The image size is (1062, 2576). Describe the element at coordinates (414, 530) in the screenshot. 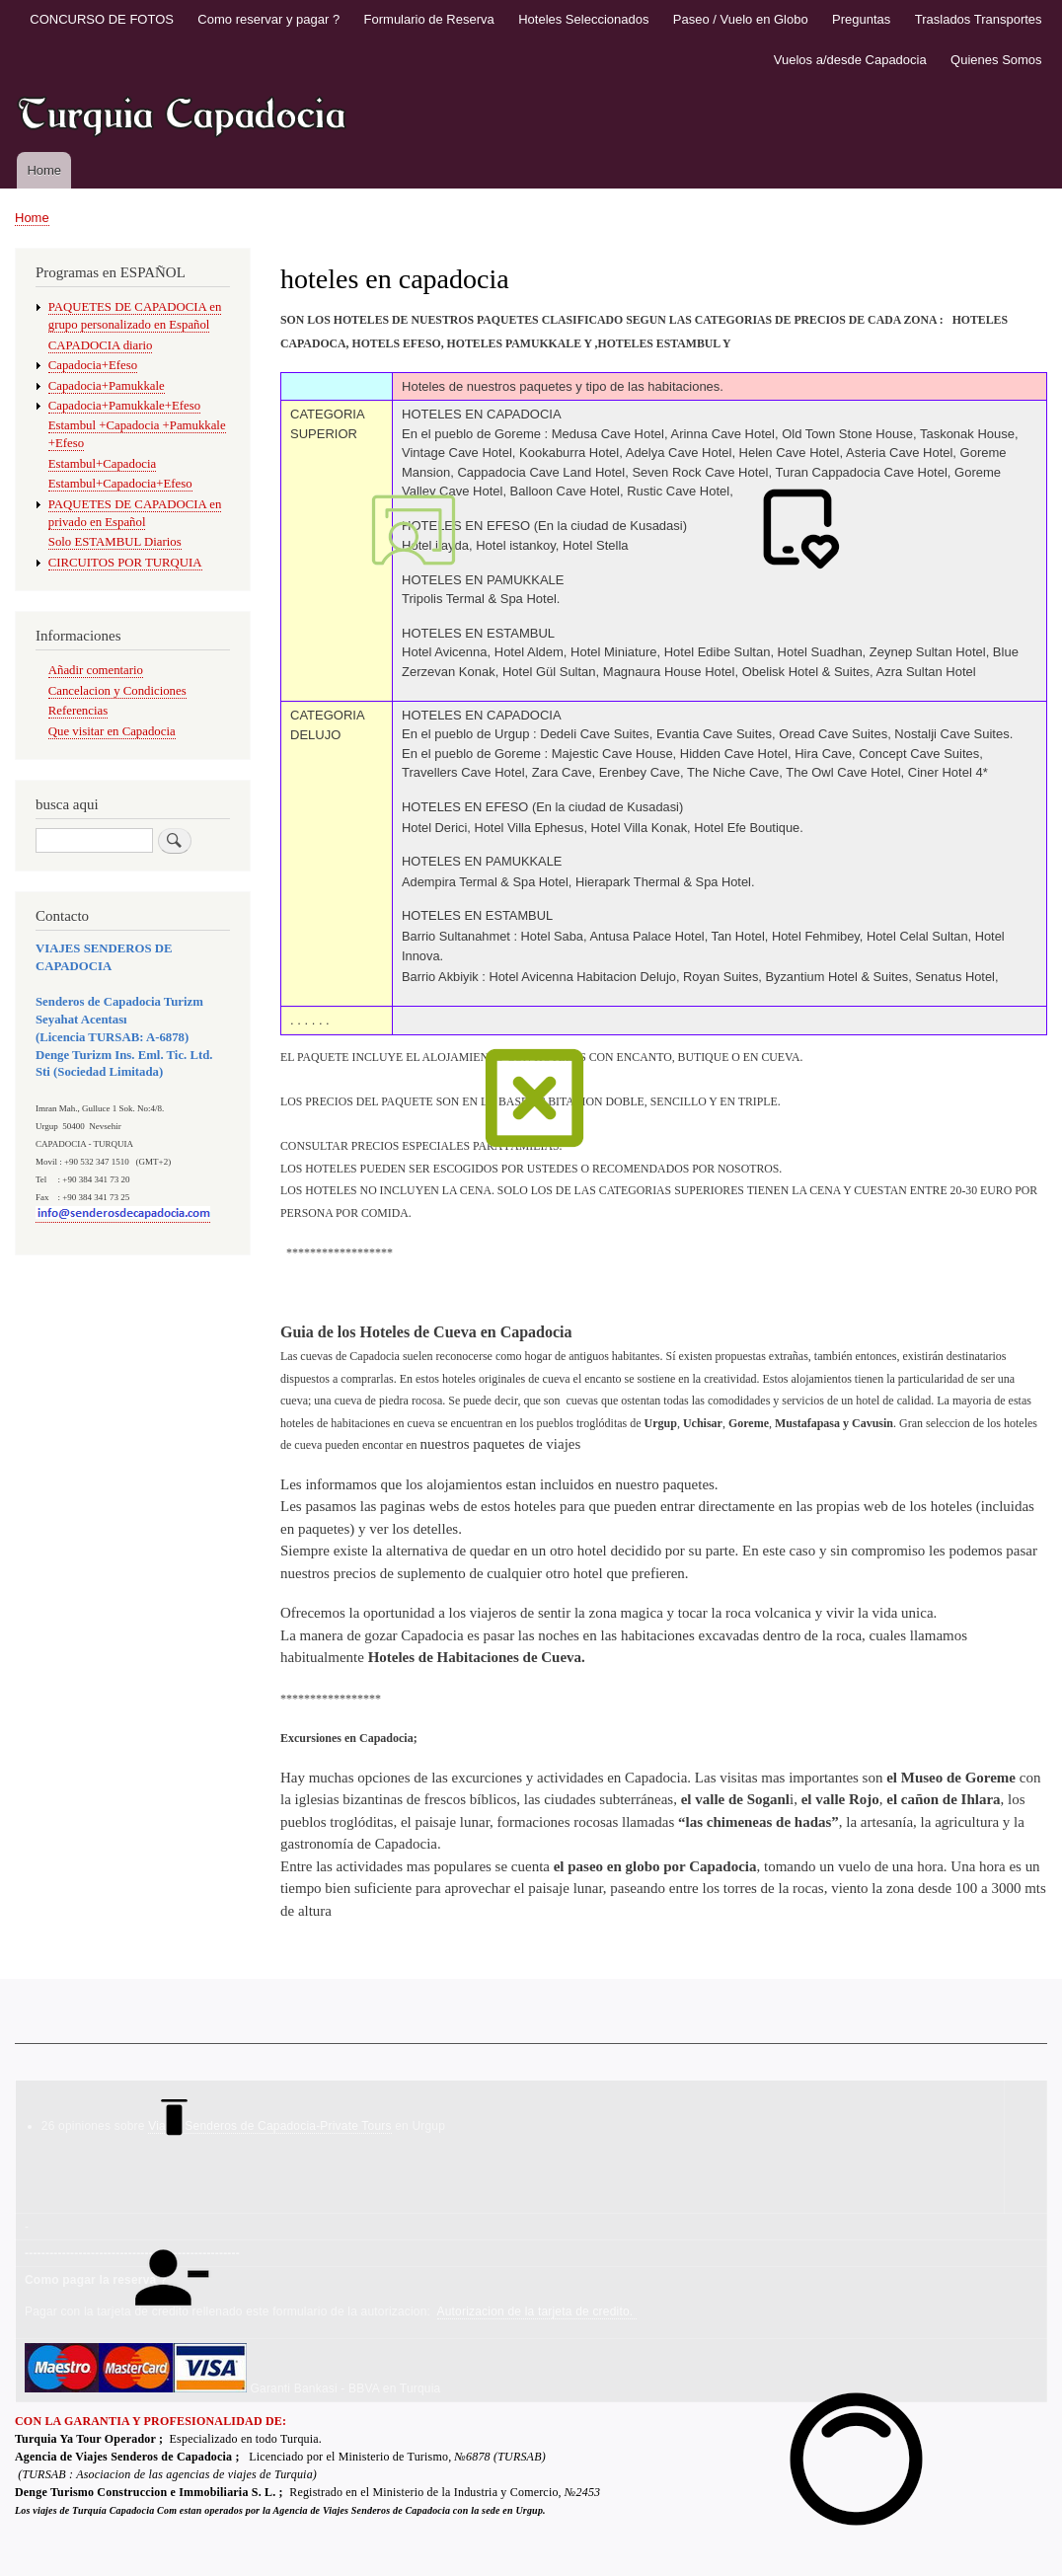

I see `access teaching or presentation mode` at that location.